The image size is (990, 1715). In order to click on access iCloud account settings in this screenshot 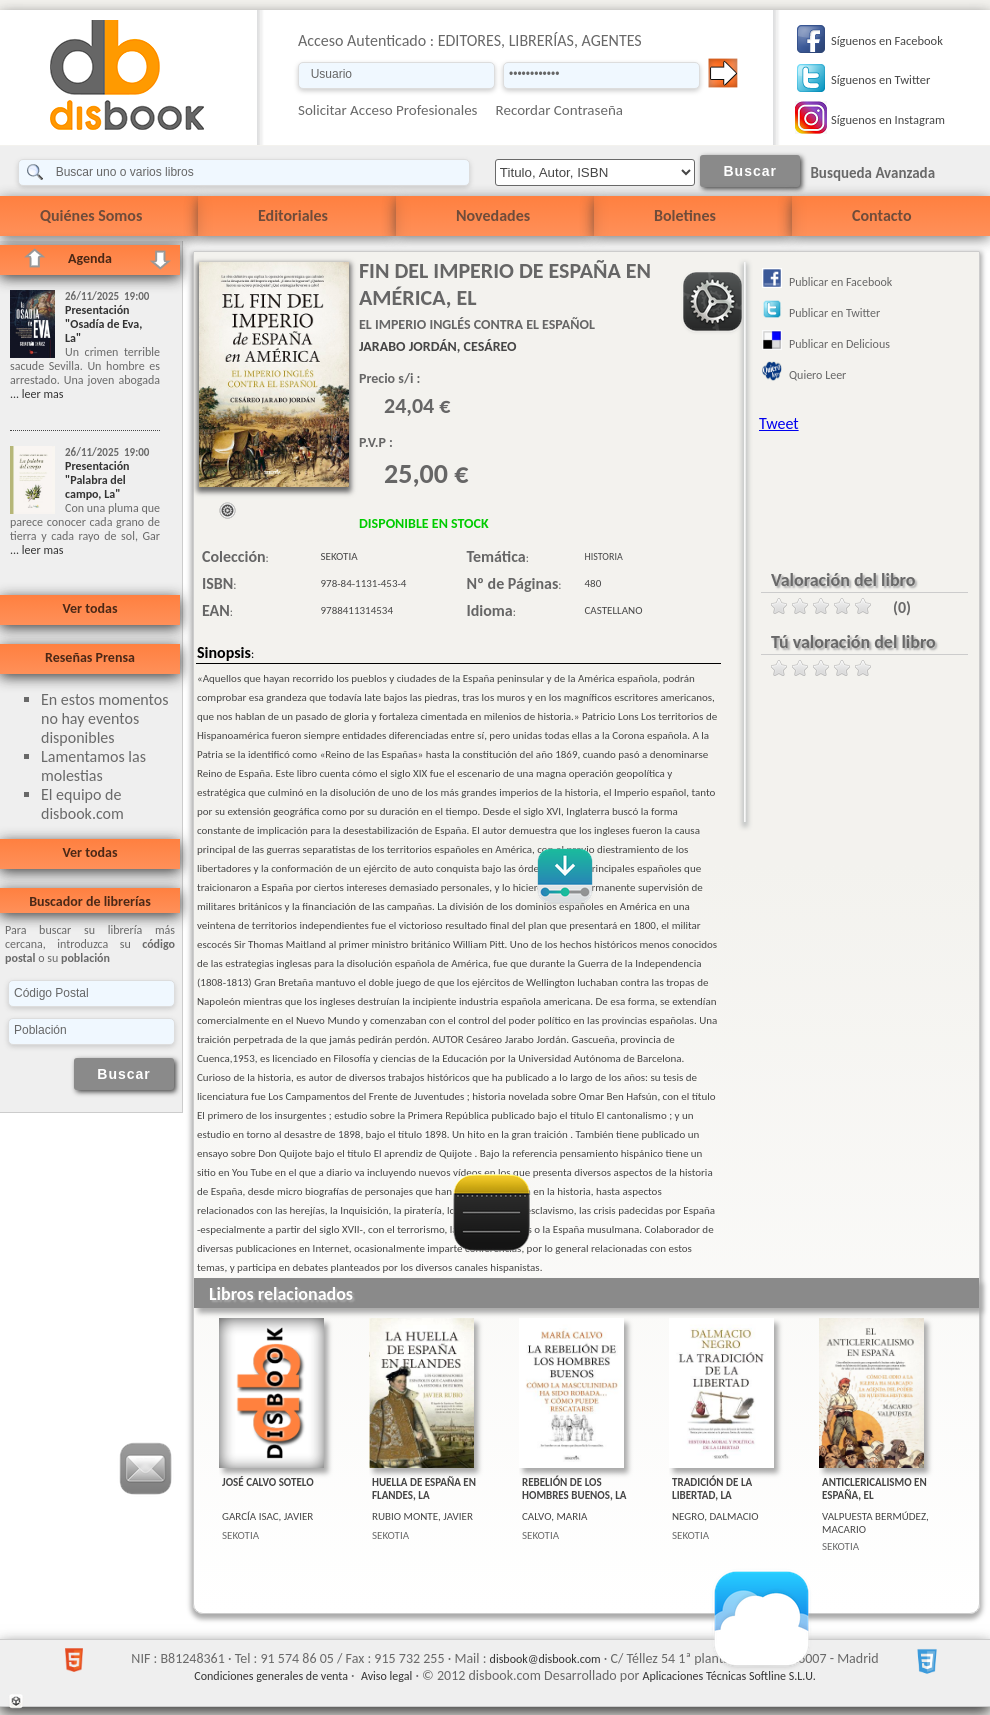, I will do `click(761, 1618)`.